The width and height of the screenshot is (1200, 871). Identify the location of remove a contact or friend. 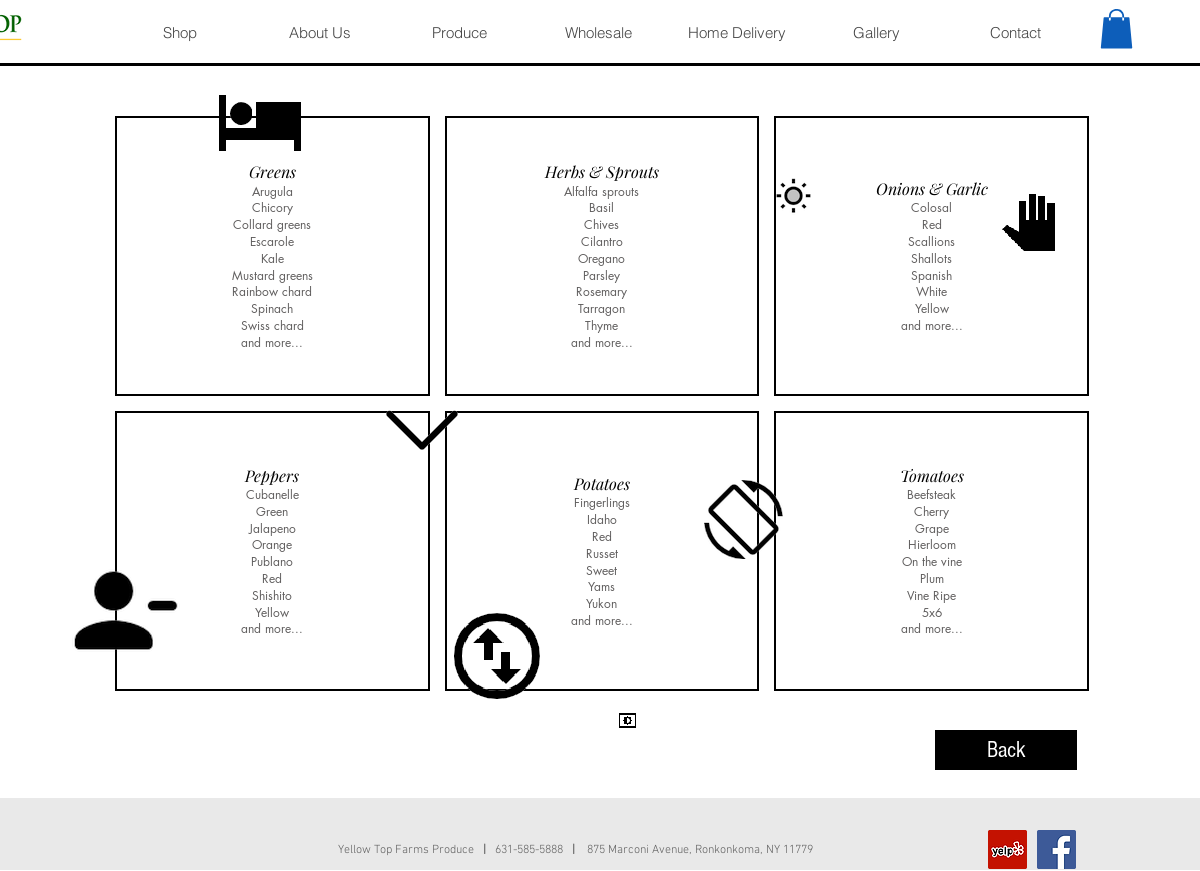
(123, 610).